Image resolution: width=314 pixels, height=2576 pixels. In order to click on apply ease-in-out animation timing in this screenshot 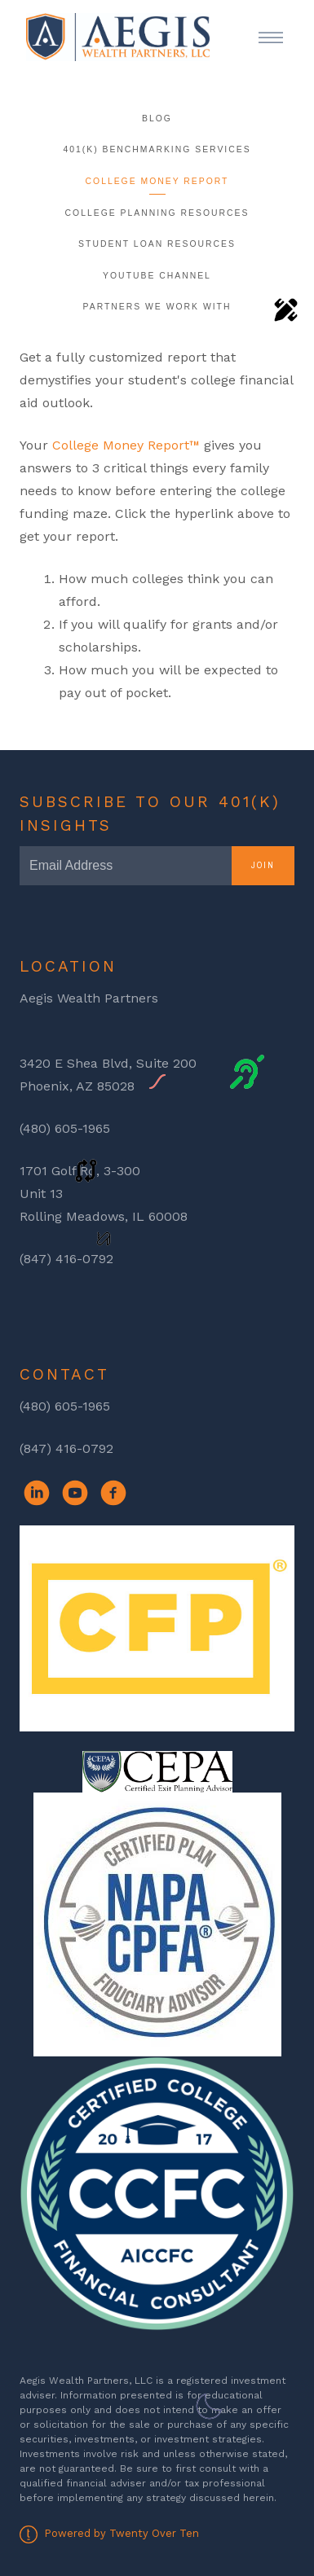, I will do `click(157, 1082)`.